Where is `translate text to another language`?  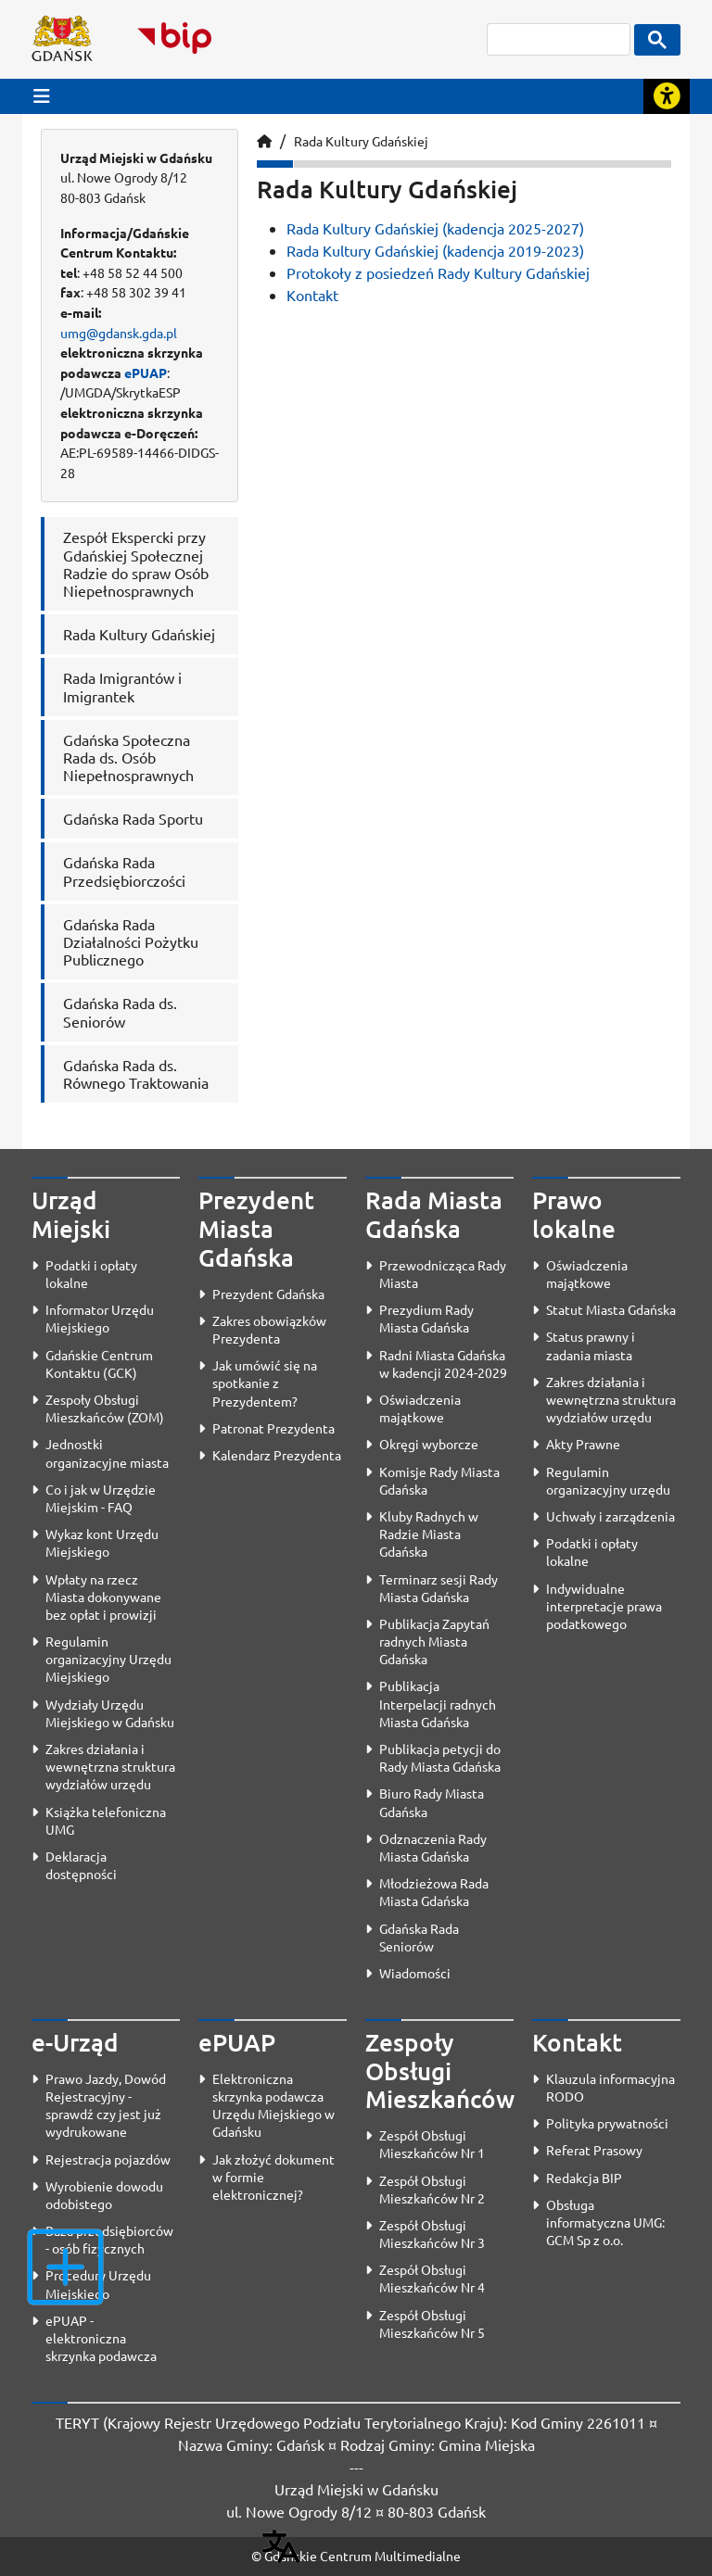
translate text to another language is located at coordinates (279, 2546).